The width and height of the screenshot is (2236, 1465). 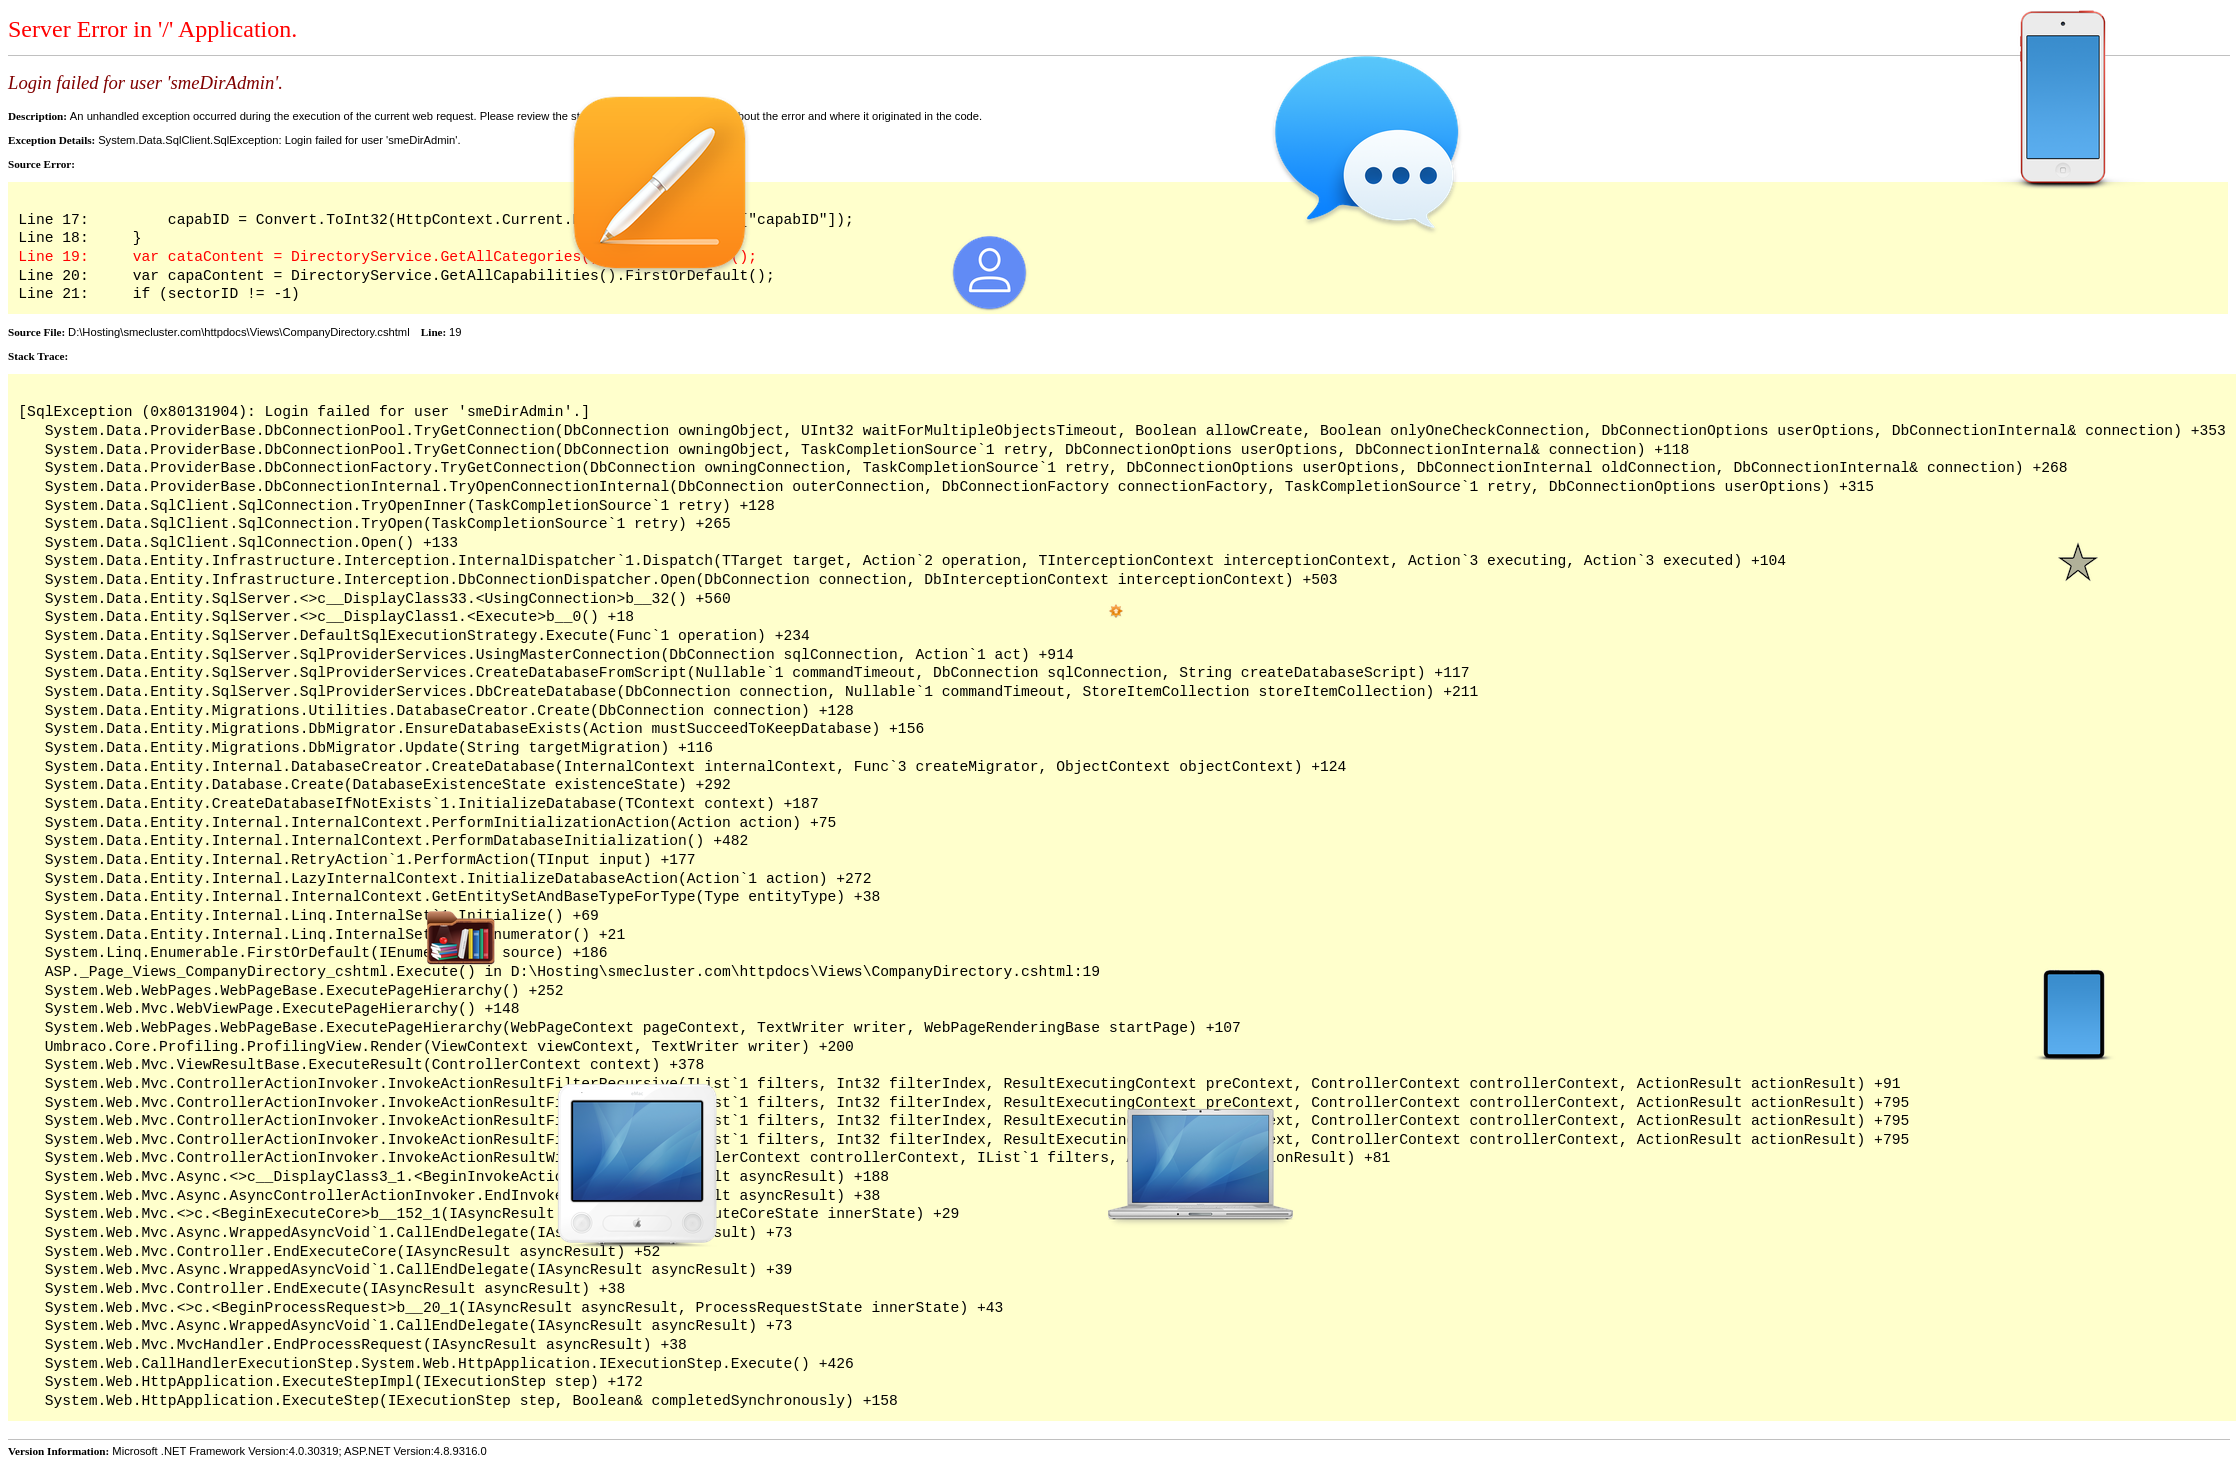 I want to click on view VIP contacts in mail, so click(x=2078, y=562).